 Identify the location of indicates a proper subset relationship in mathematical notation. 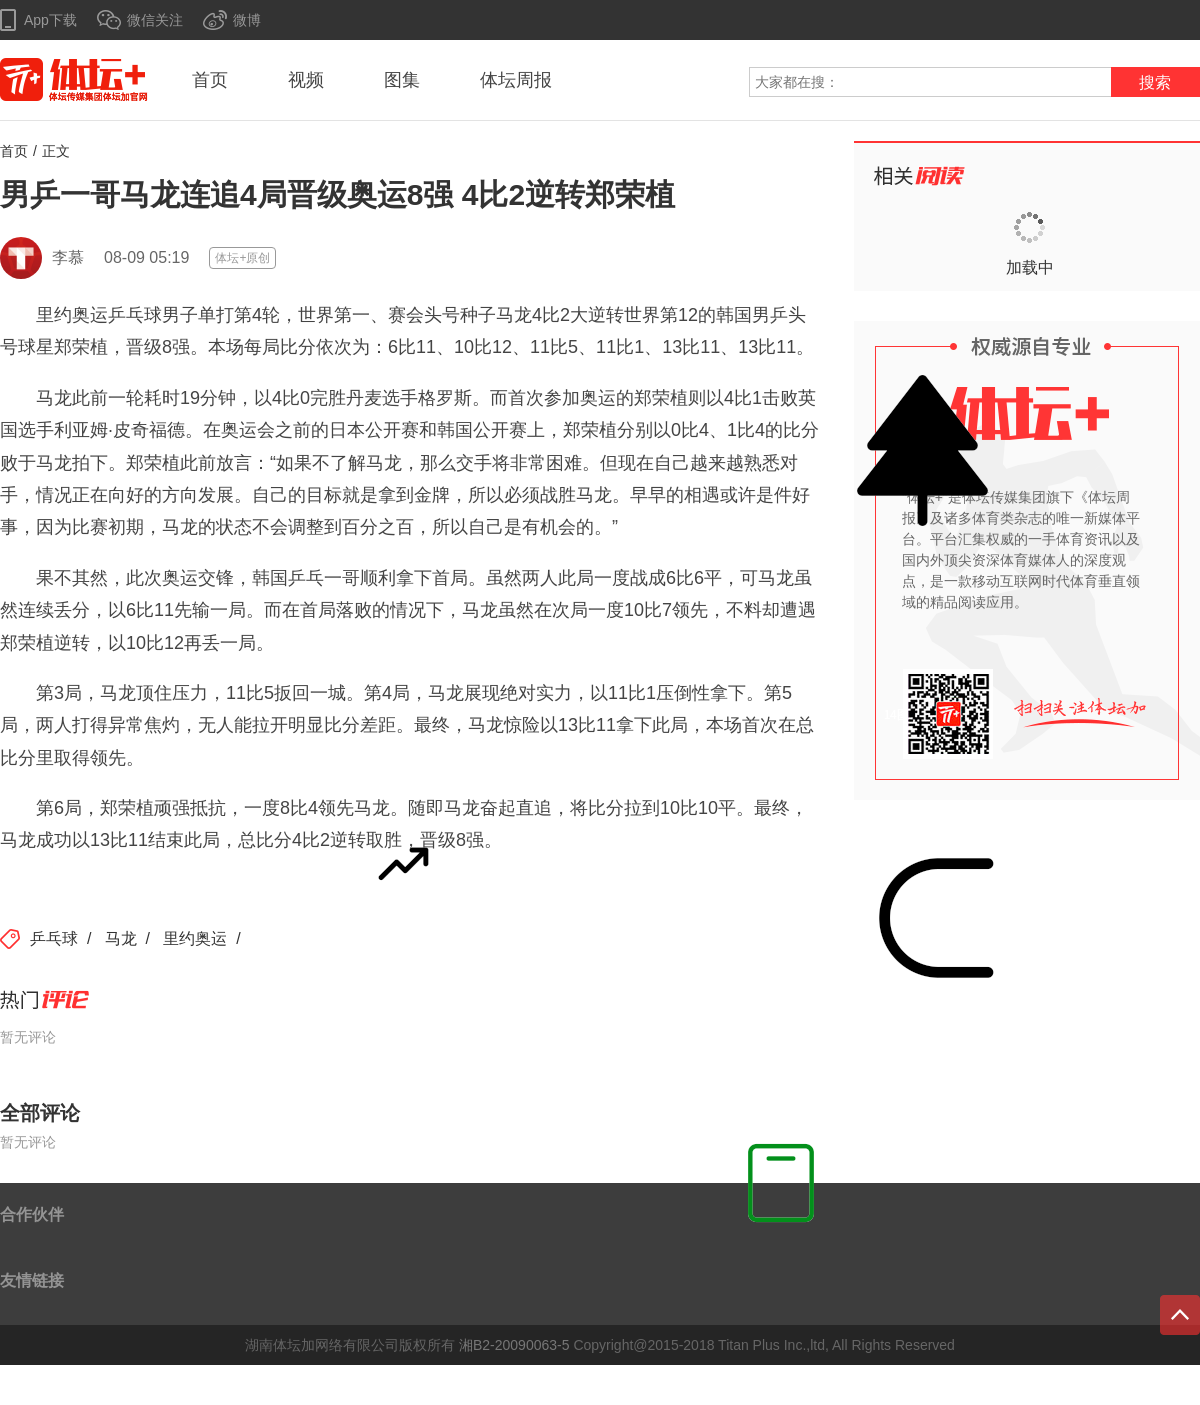
(939, 918).